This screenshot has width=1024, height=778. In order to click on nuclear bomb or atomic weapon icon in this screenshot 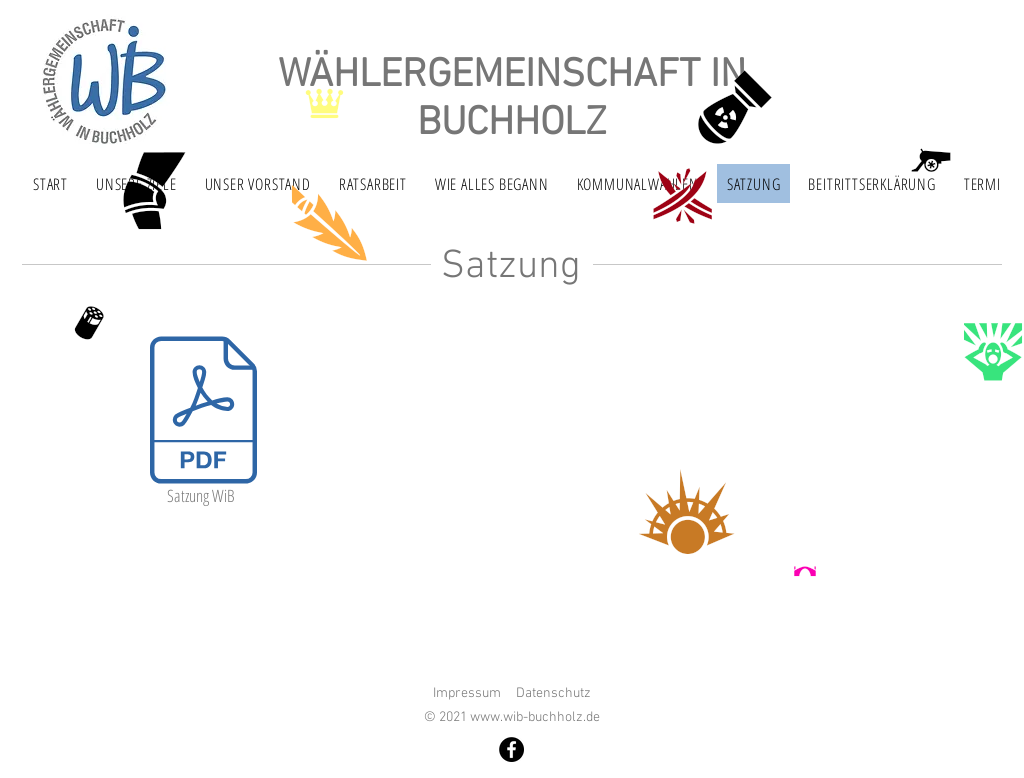, I will do `click(735, 107)`.